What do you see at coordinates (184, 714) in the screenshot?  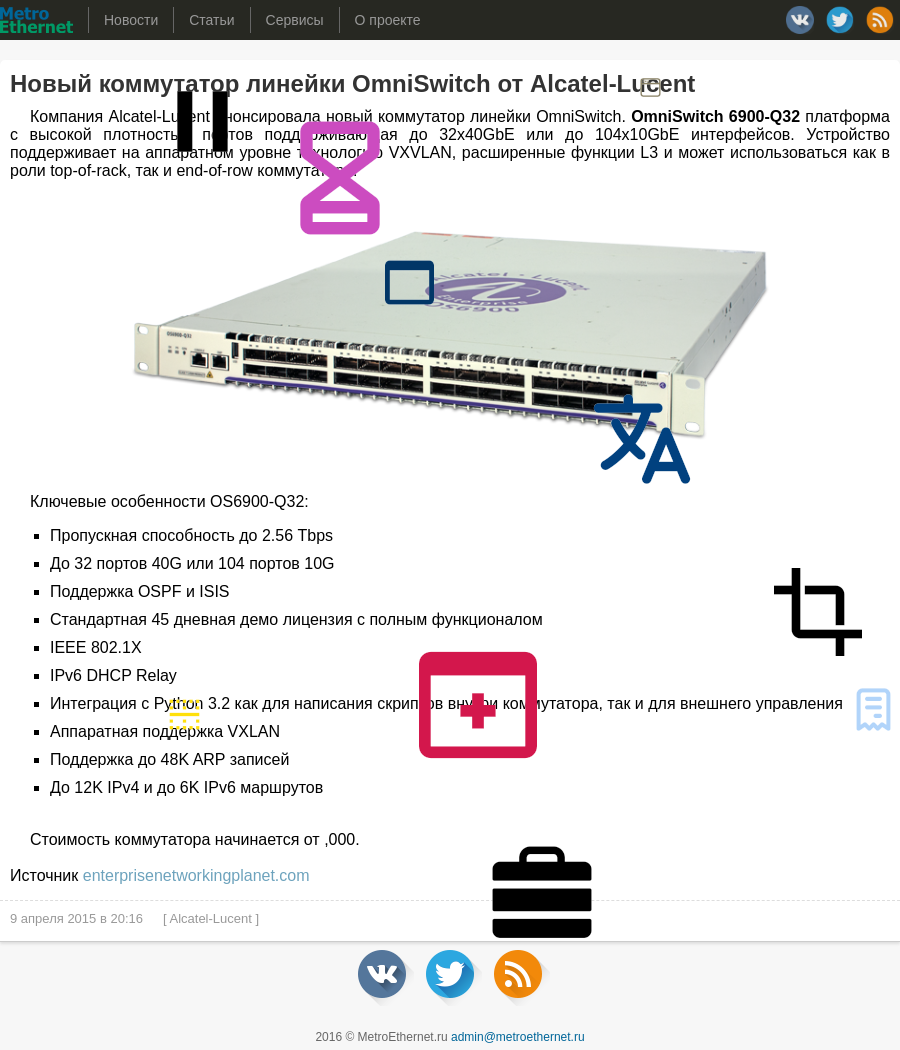 I see `add horizontal border to selected cells` at bounding box center [184, 714].